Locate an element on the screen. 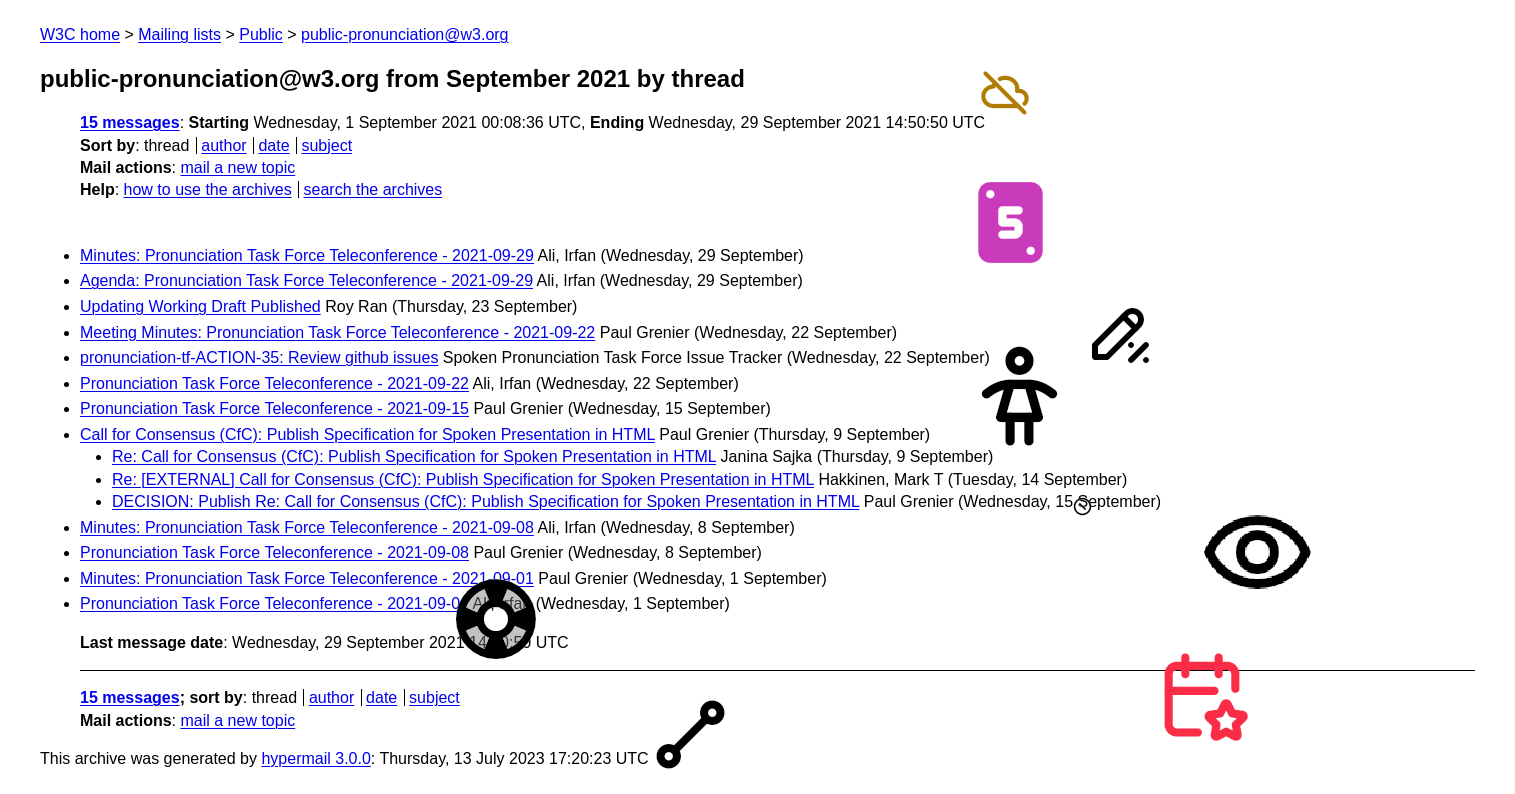 The image size is (1515, 794). edit or apply a discount code is located at coordinates (1119, 333).